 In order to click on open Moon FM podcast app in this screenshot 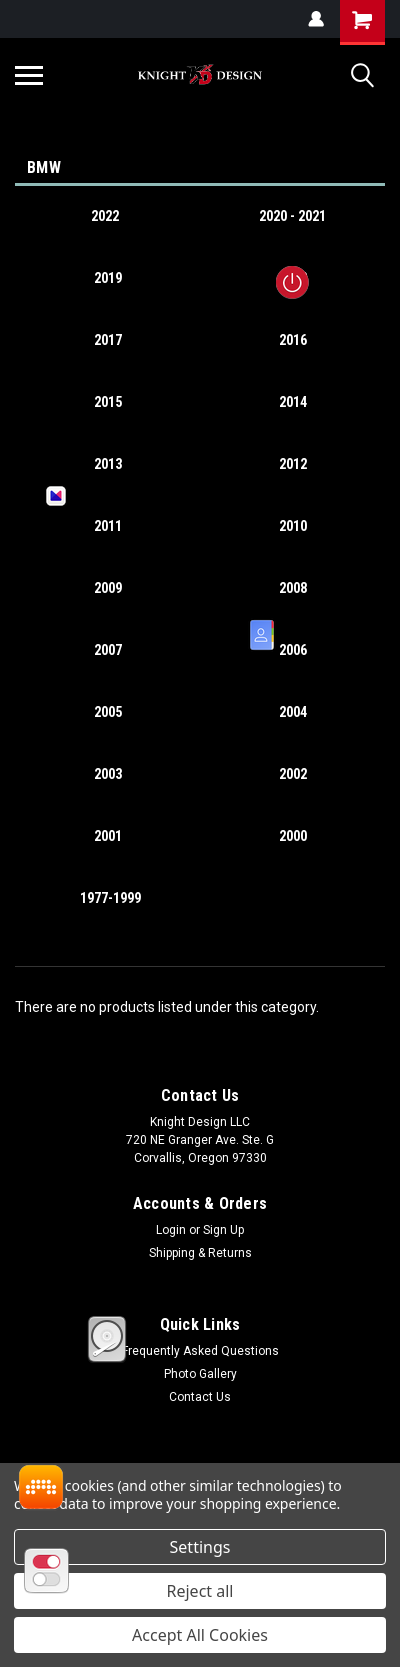, I will do `click(56, 496)`.